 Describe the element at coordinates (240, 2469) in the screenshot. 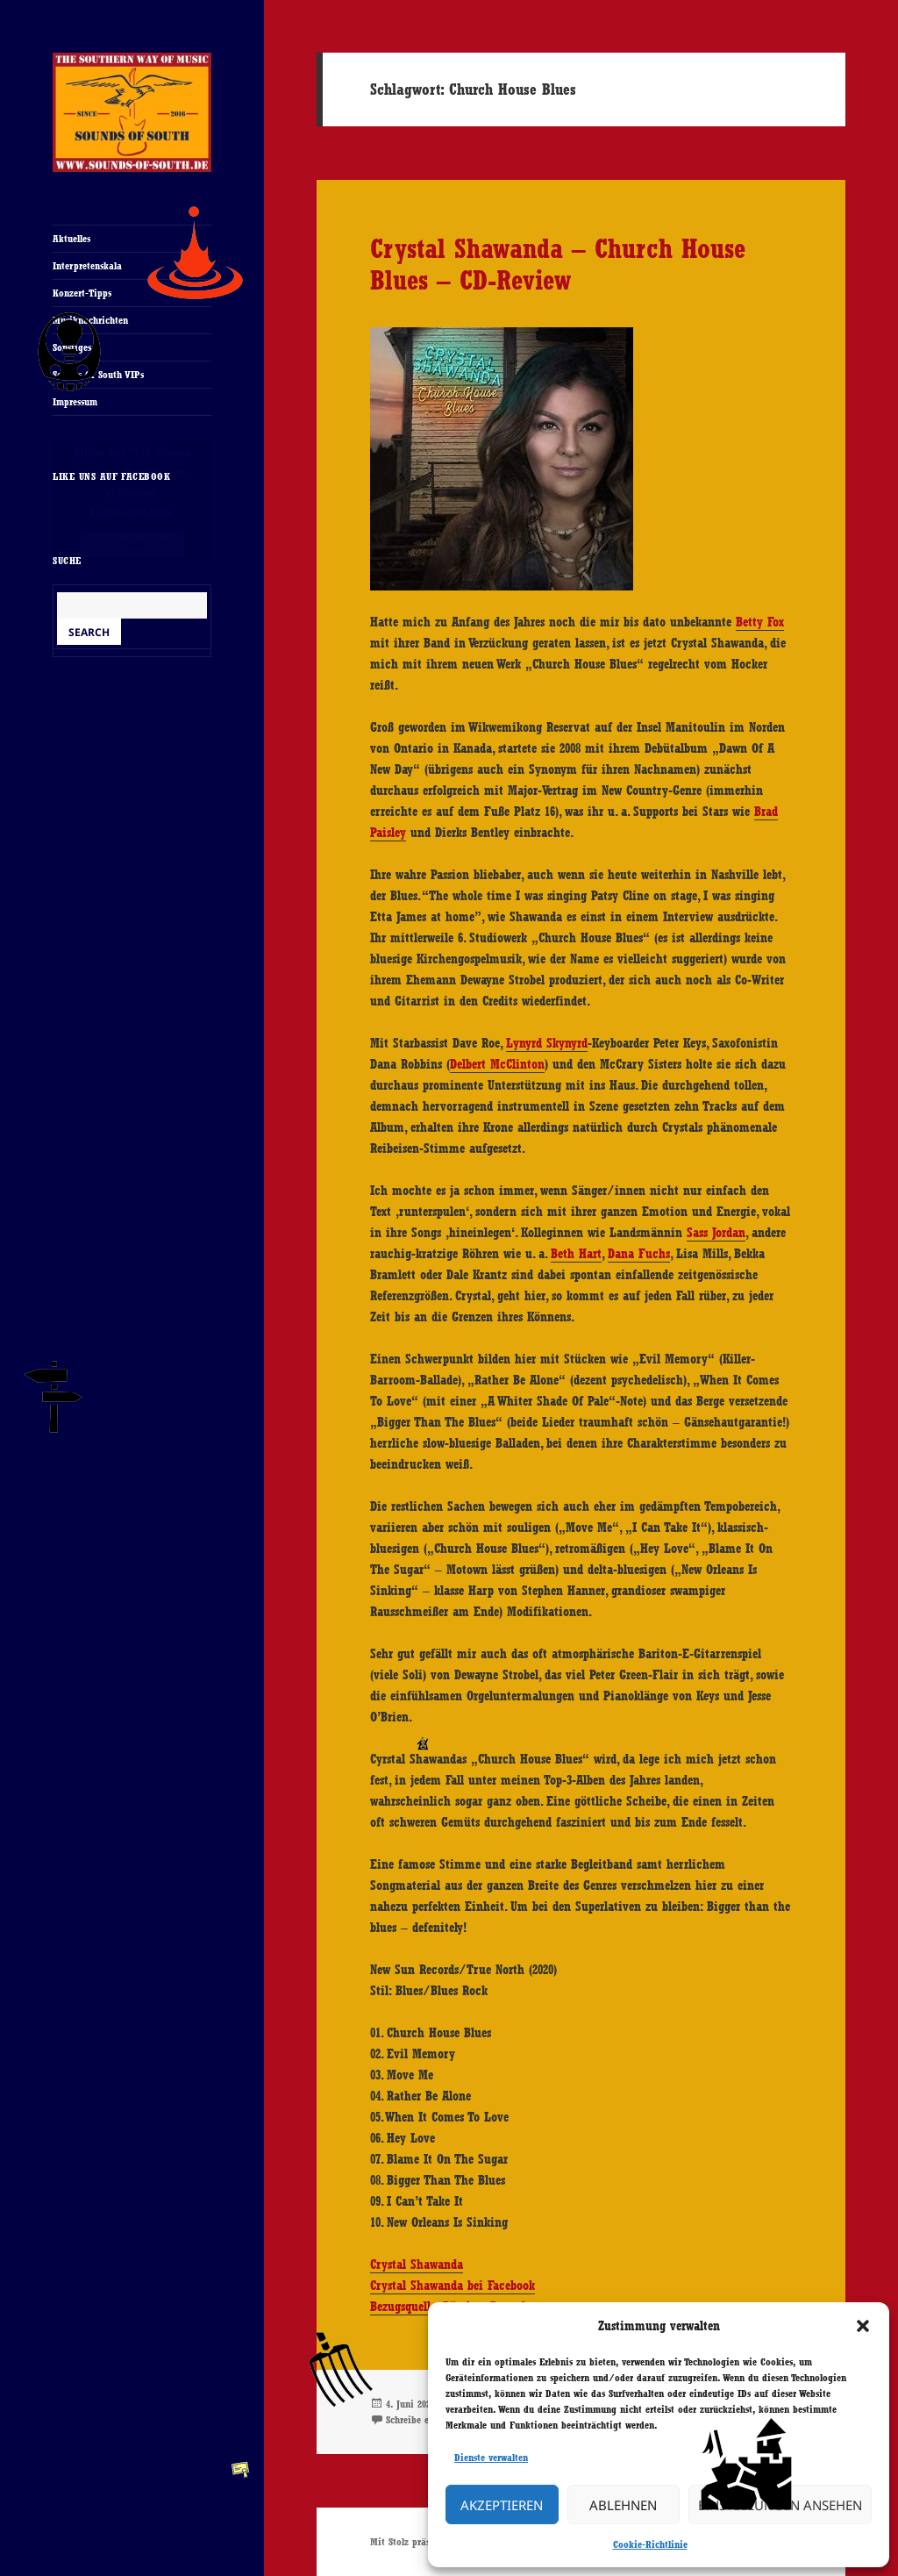

I see `view your certificates or achievements` at that location.